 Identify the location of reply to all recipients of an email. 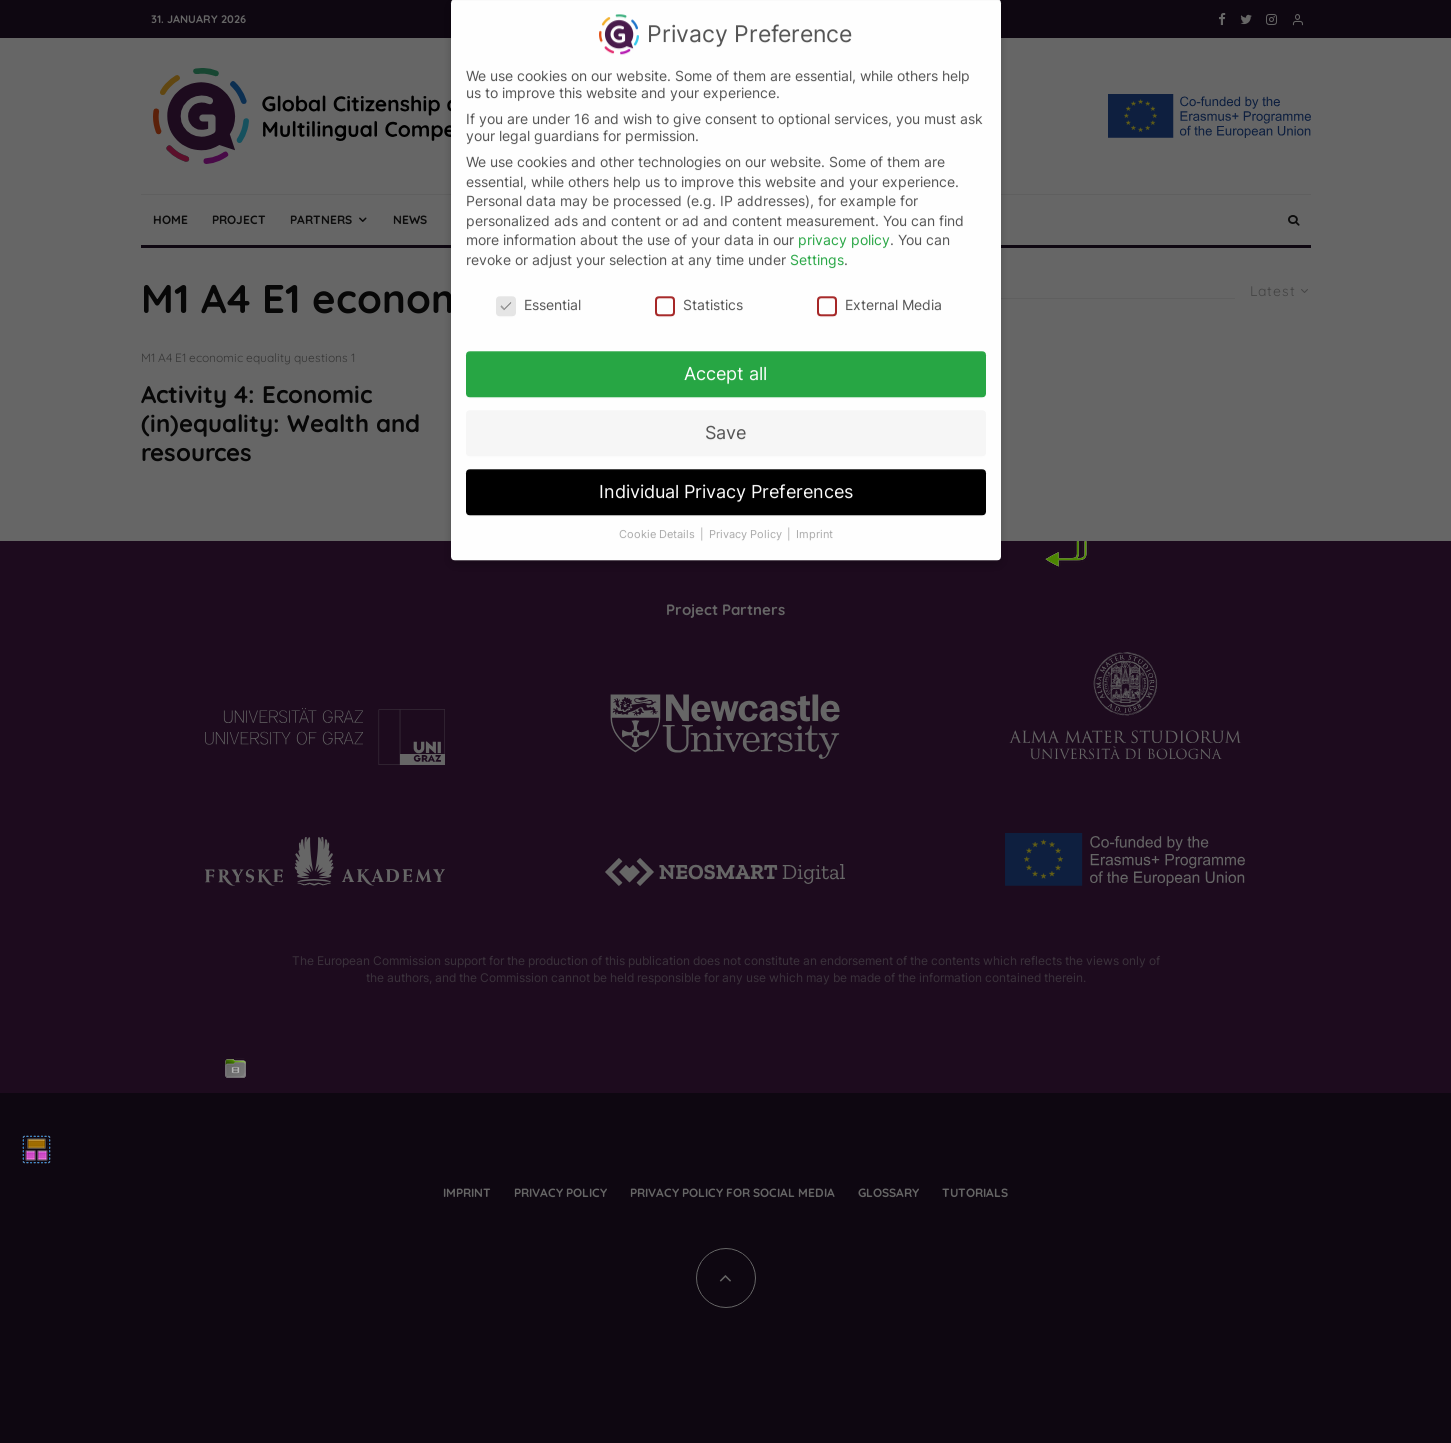
(1065, 553).